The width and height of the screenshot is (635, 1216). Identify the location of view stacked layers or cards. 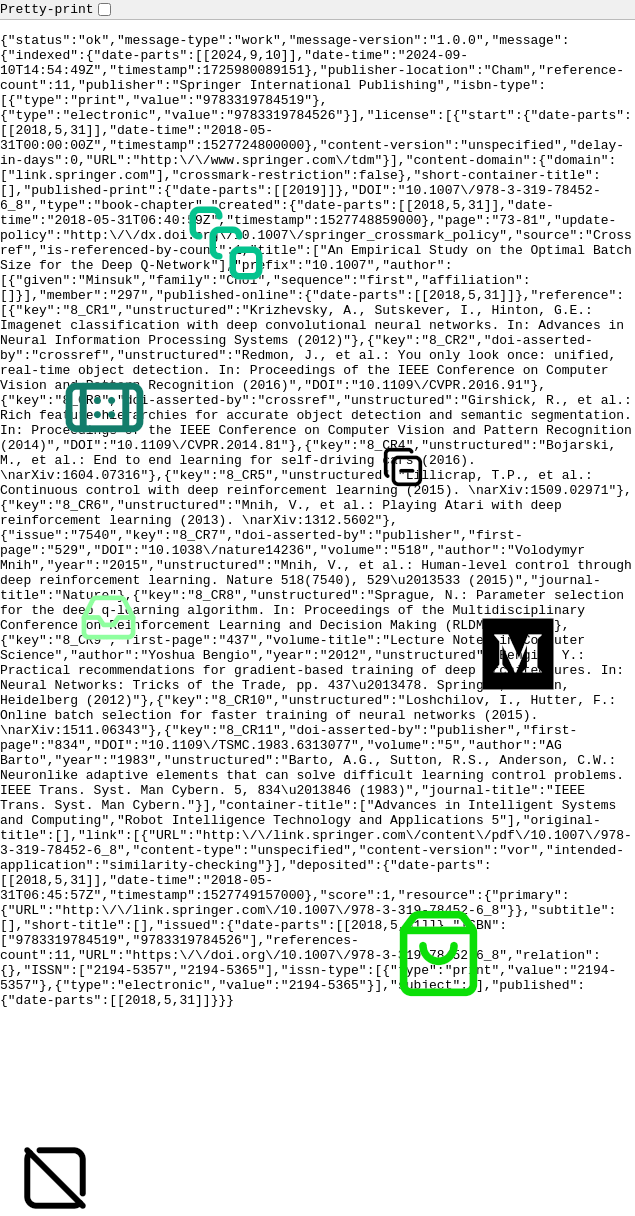
(226, 243).